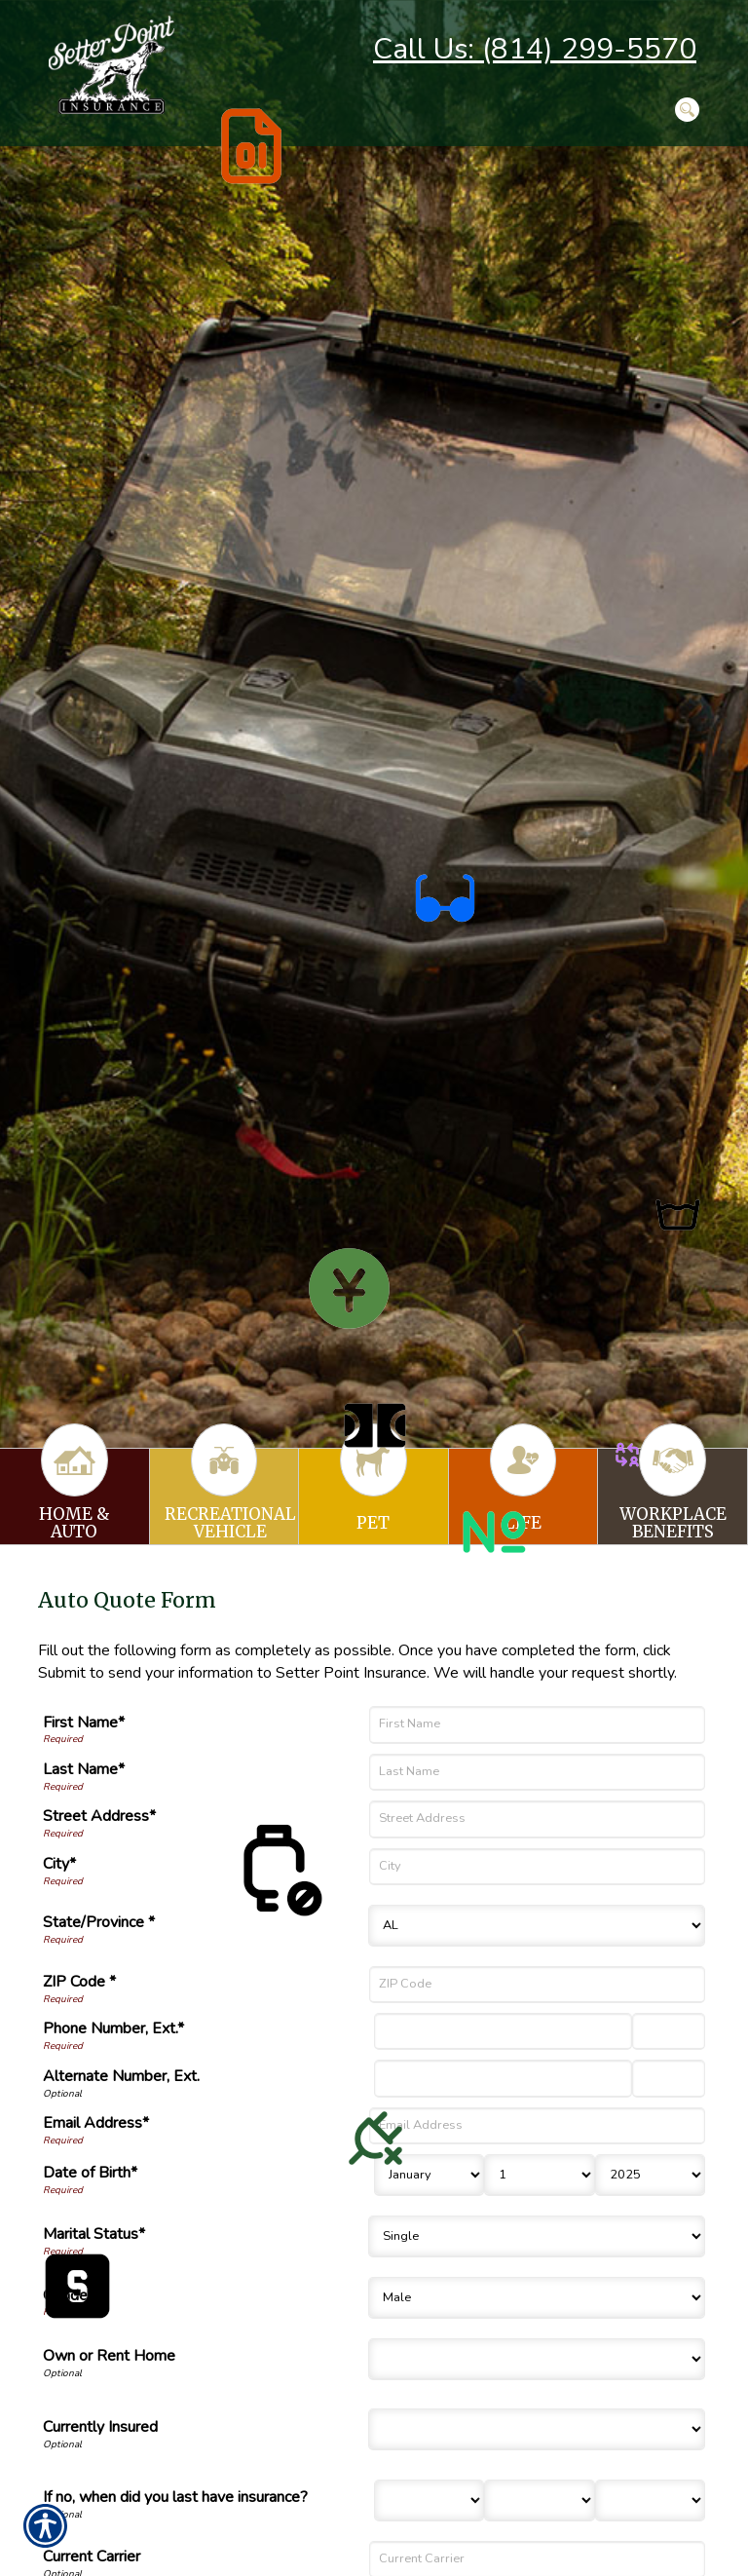  Describe the element at coordinates (274, 1868) in the screenshot. I see `cancel smartwatch pairing` at that location.